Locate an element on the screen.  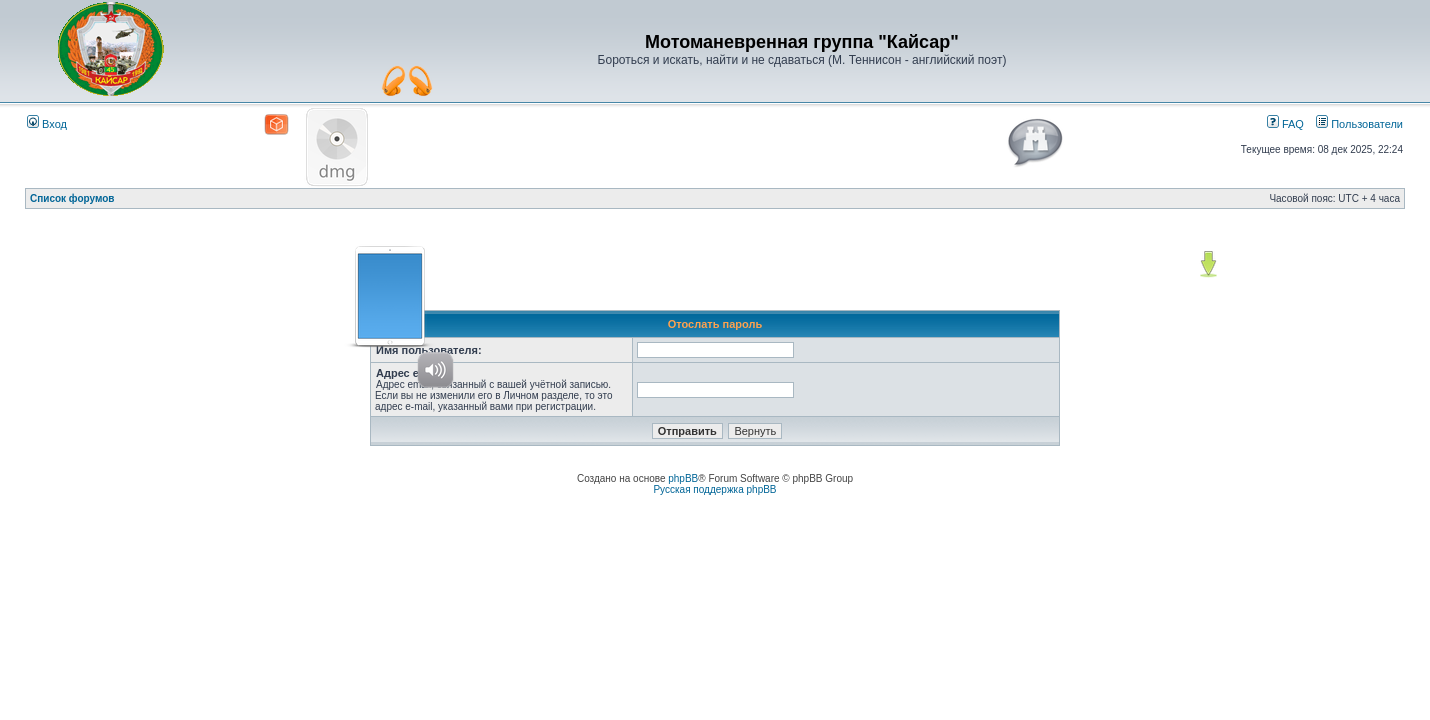
open sound preferences is located at coordinates (435, 370).